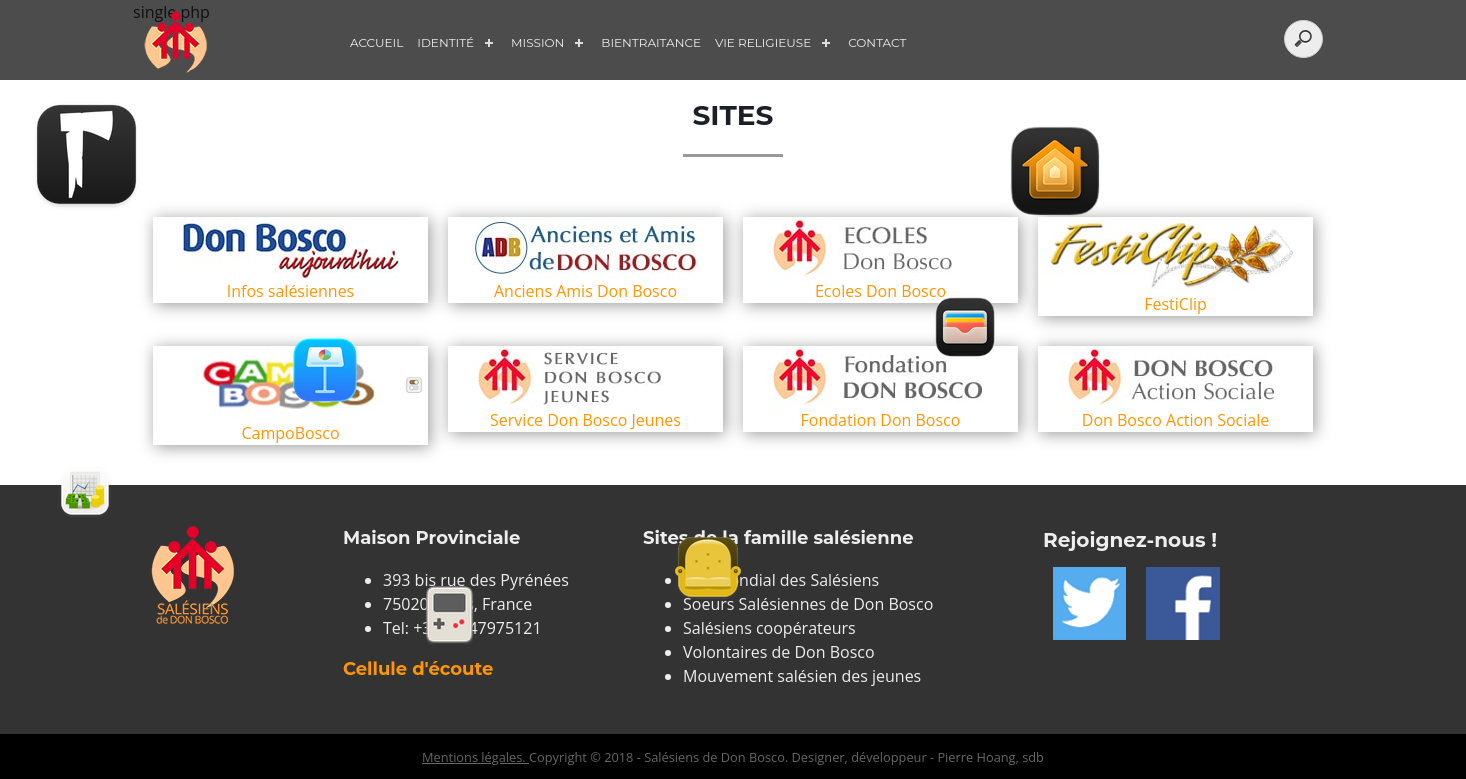 This screenshot has height=779, width=1466. I want to click on open gnucash personal finance application, so click(85, 491).